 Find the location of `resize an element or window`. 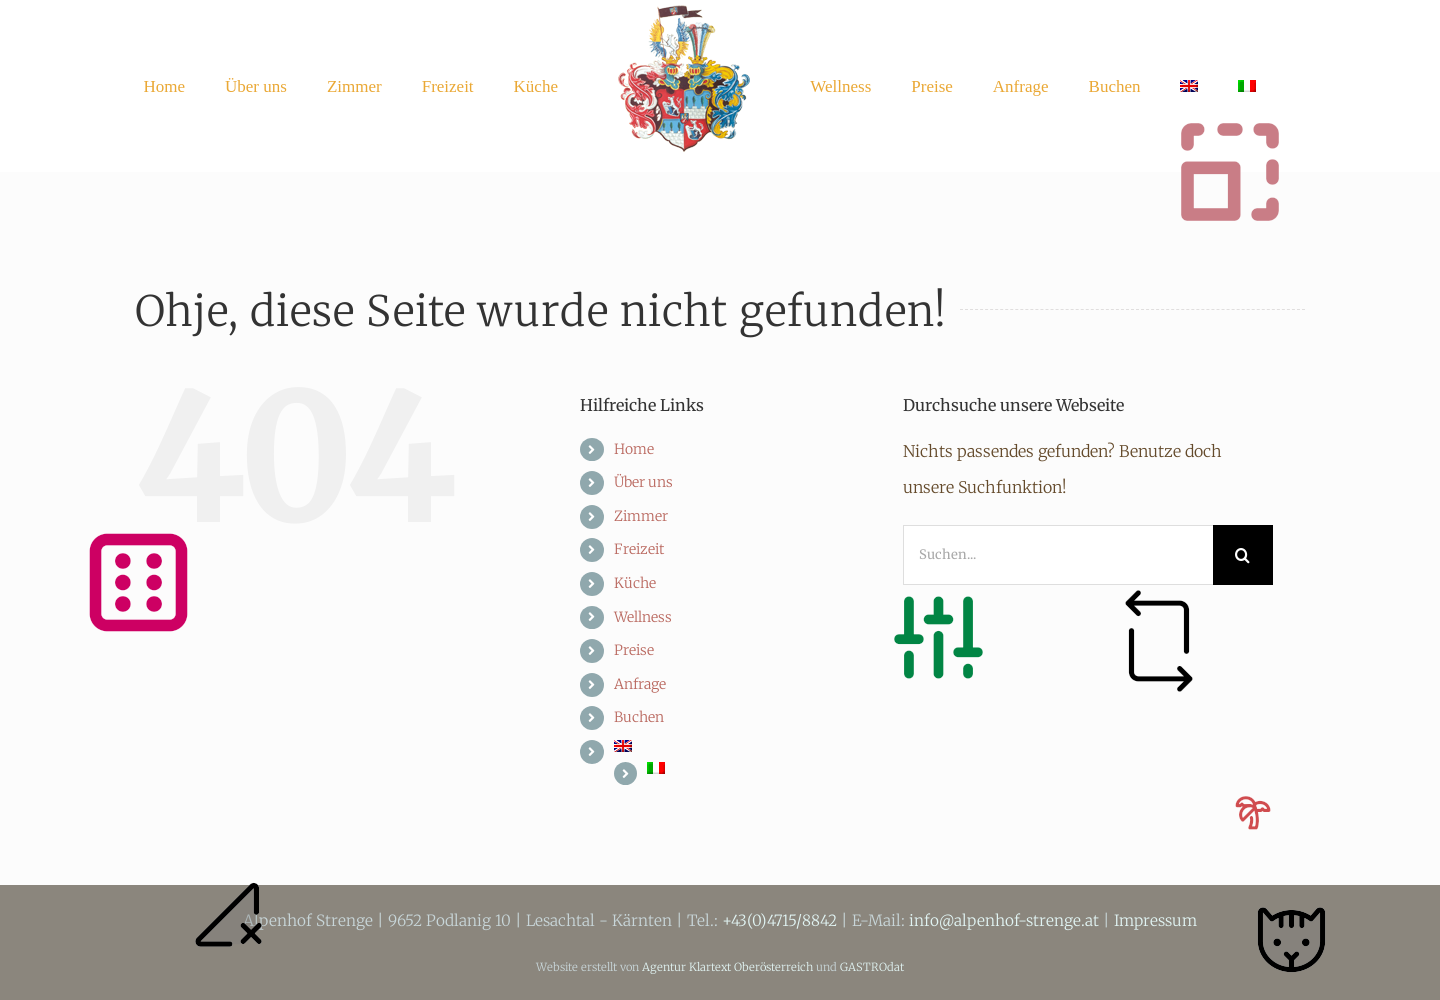

resize an element or window is located at coordinates (1230, 172).